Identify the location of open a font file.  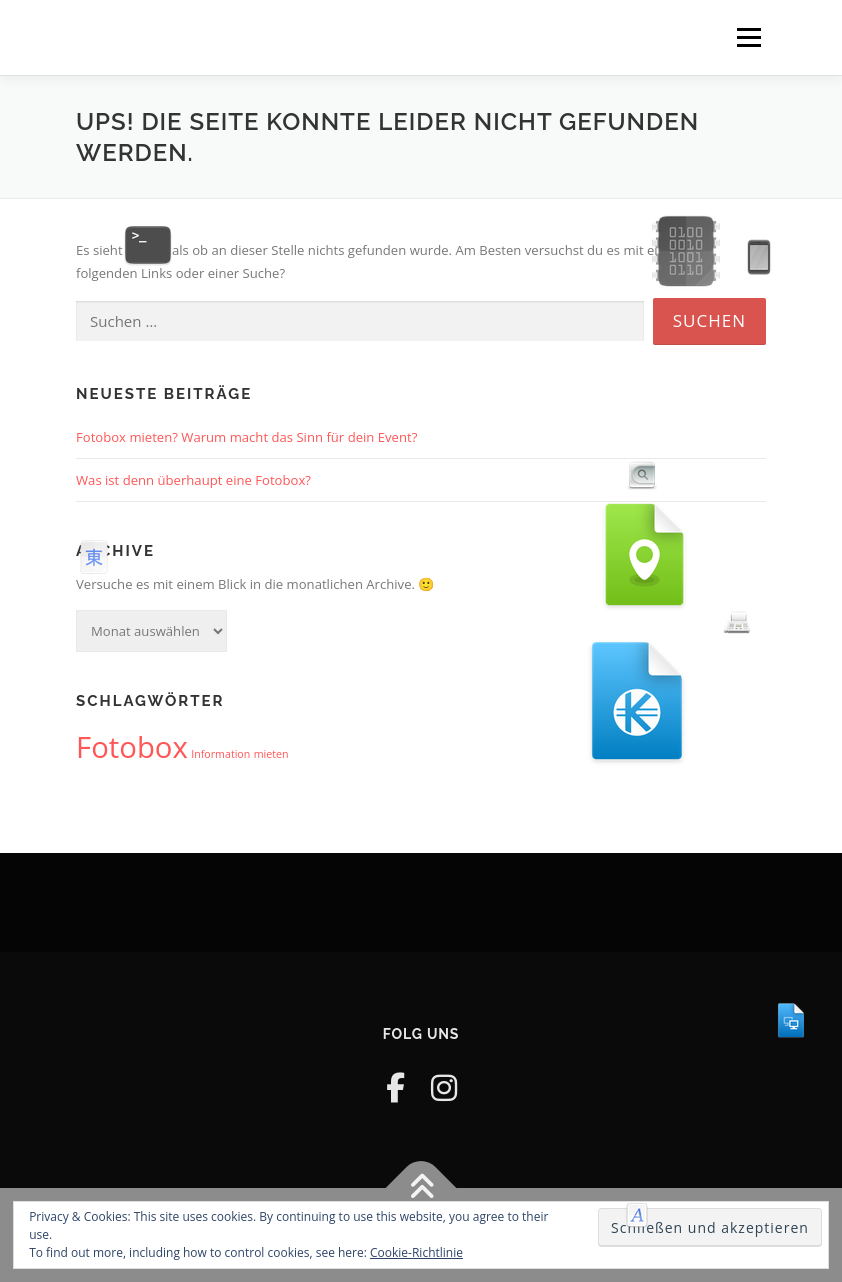
(637, 1215).